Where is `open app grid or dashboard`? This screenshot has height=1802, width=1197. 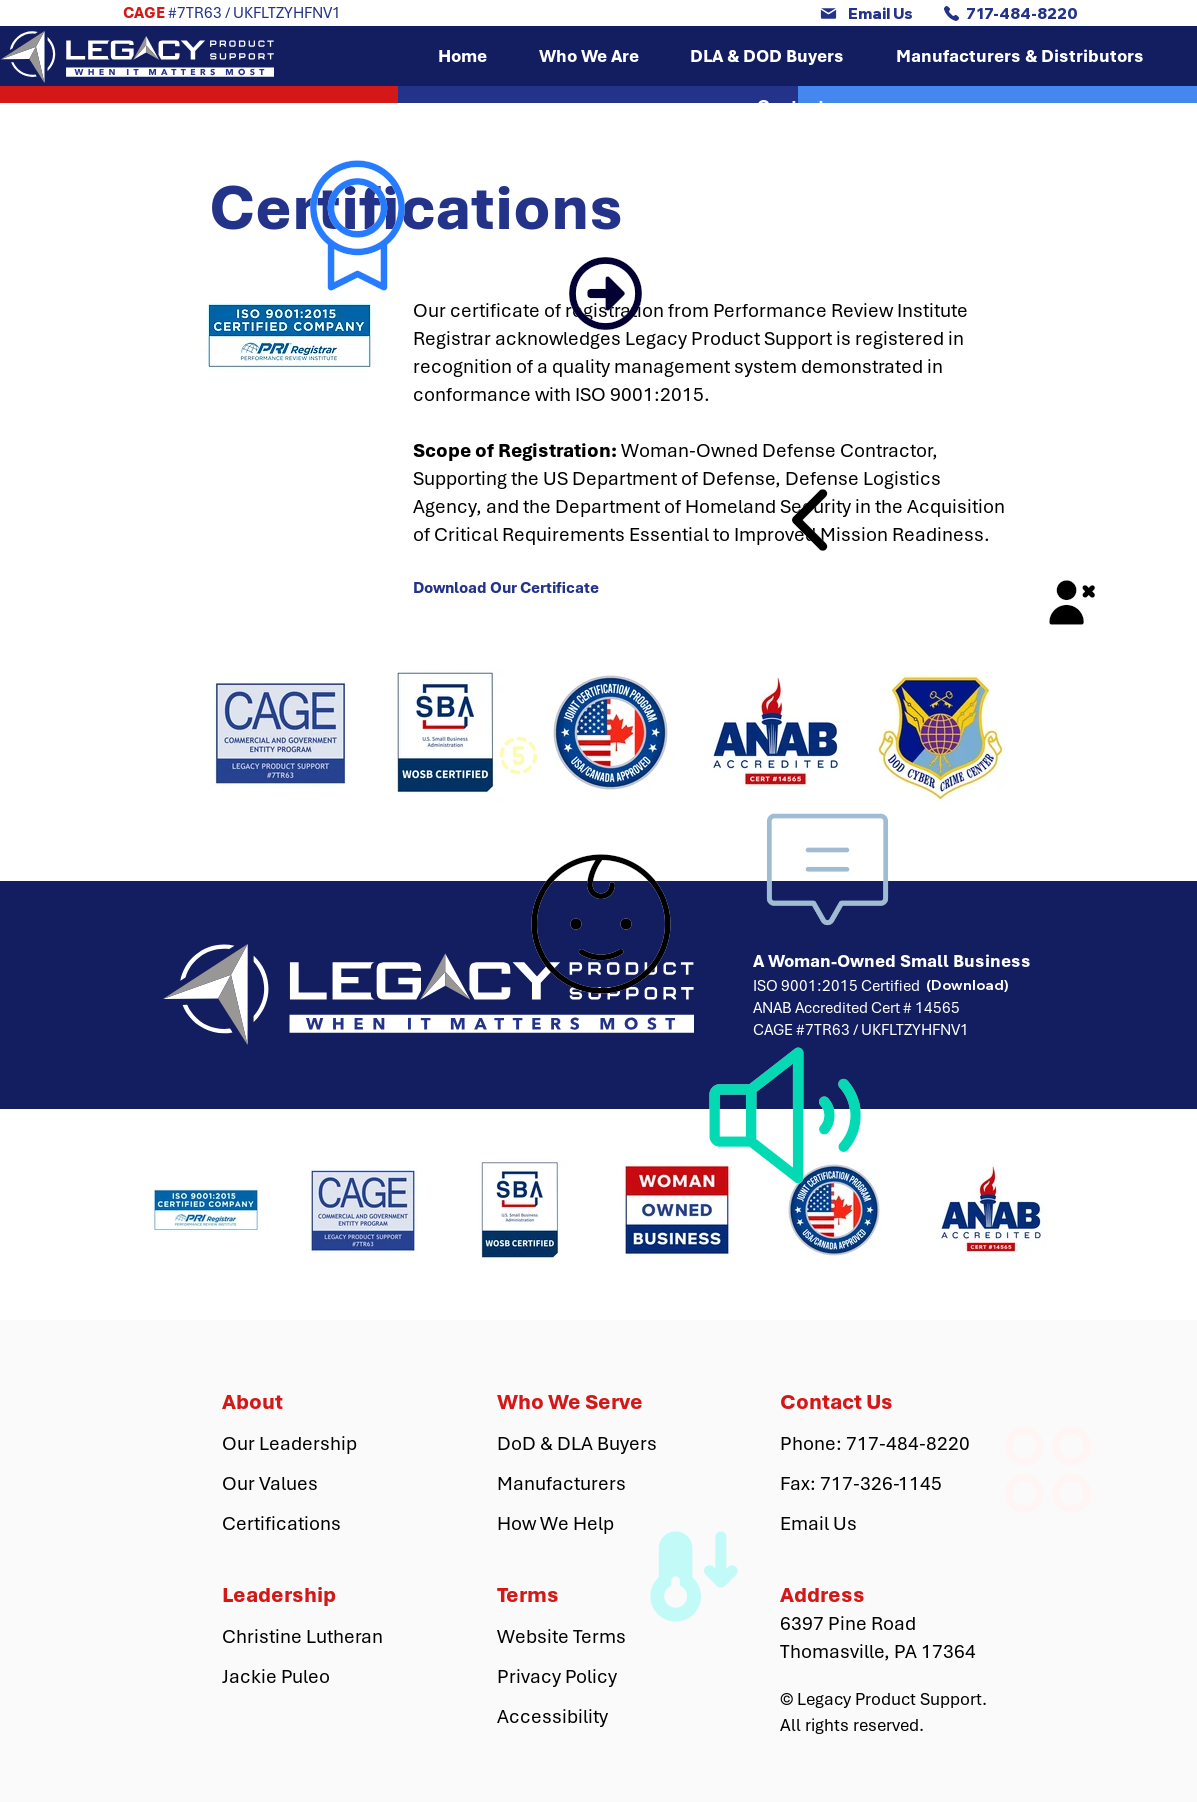
open app grid or dashboard is located at coordinates (1048, 1470).